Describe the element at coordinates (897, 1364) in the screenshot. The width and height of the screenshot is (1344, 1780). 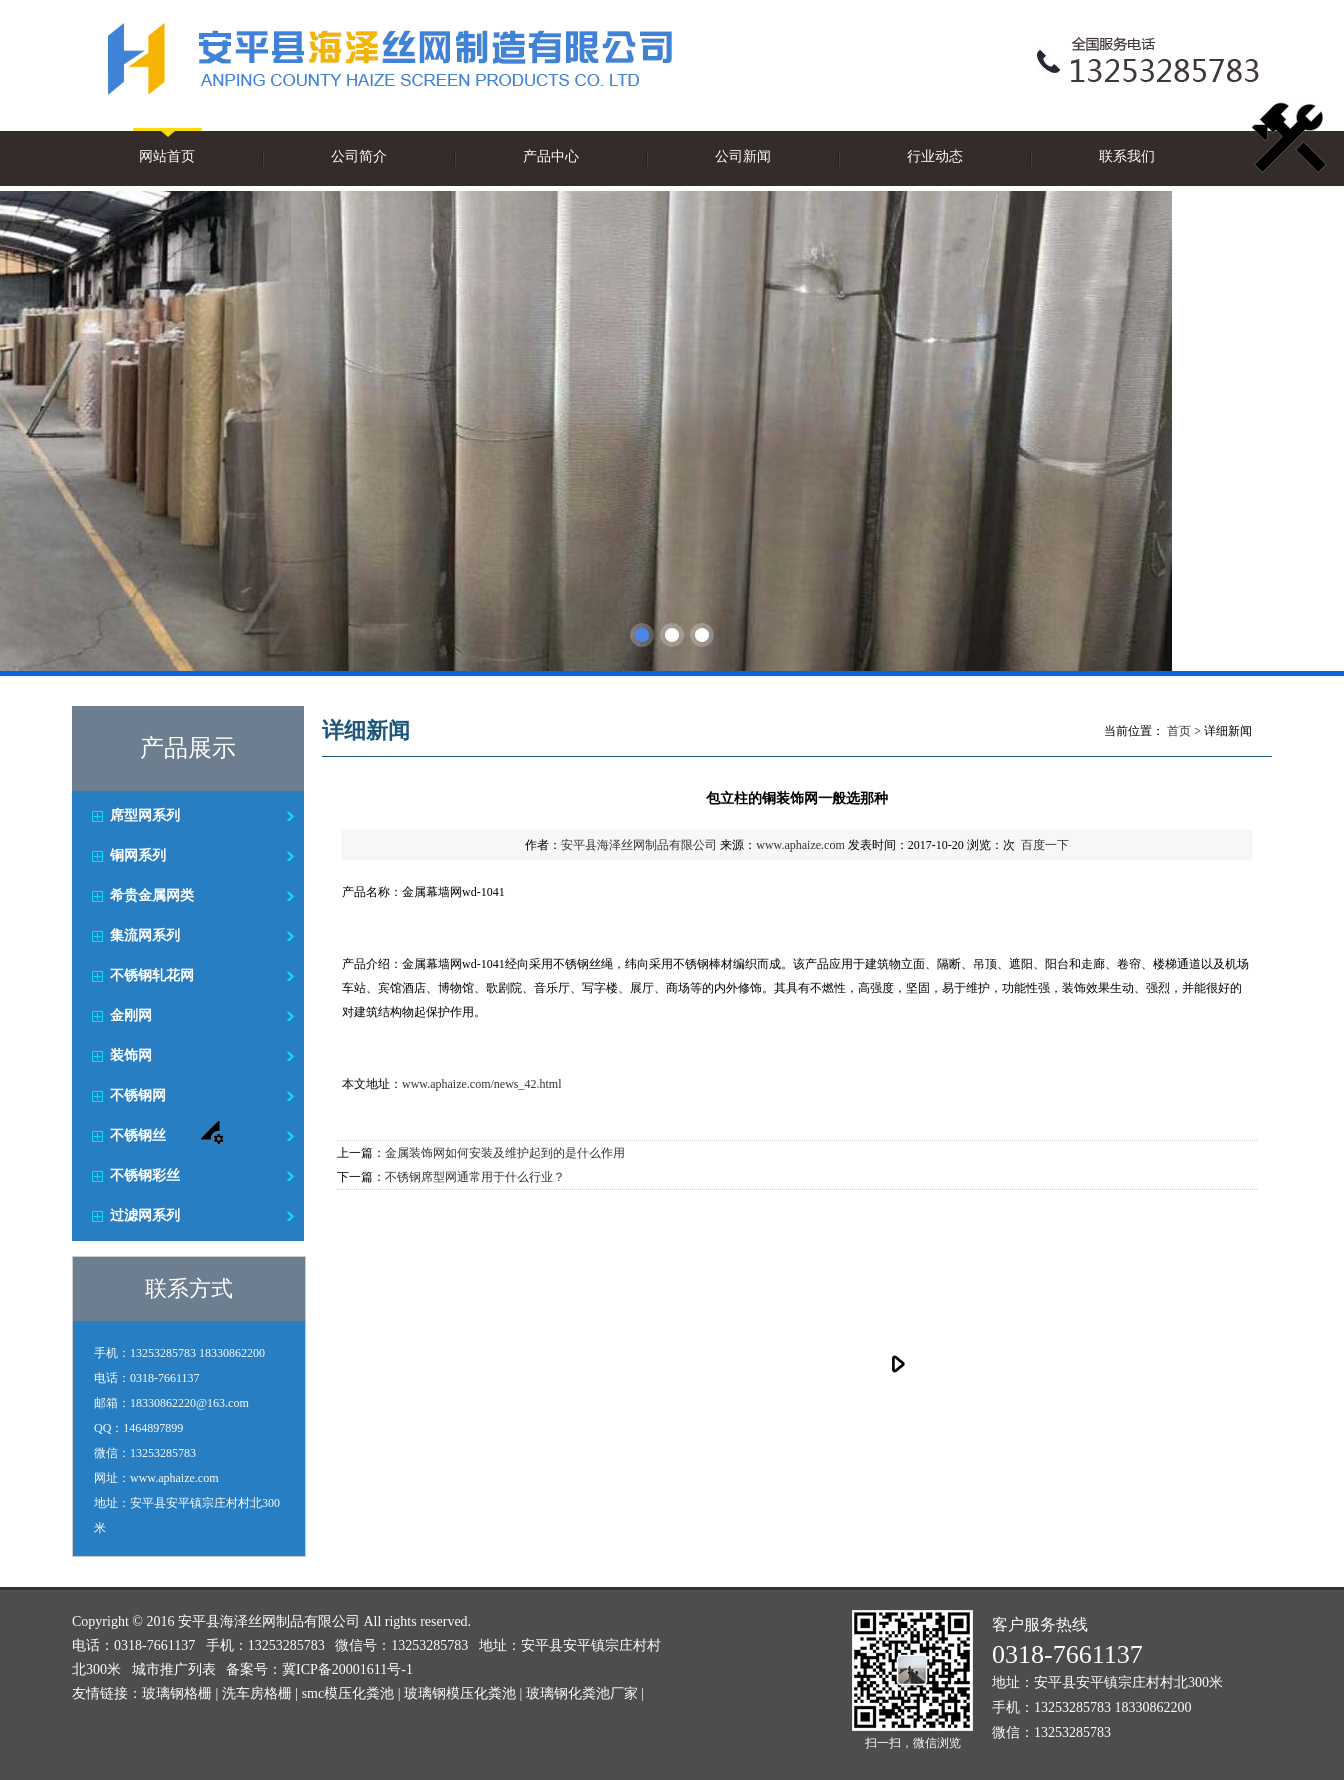
I see `navigate to the next screen or step` at that location.